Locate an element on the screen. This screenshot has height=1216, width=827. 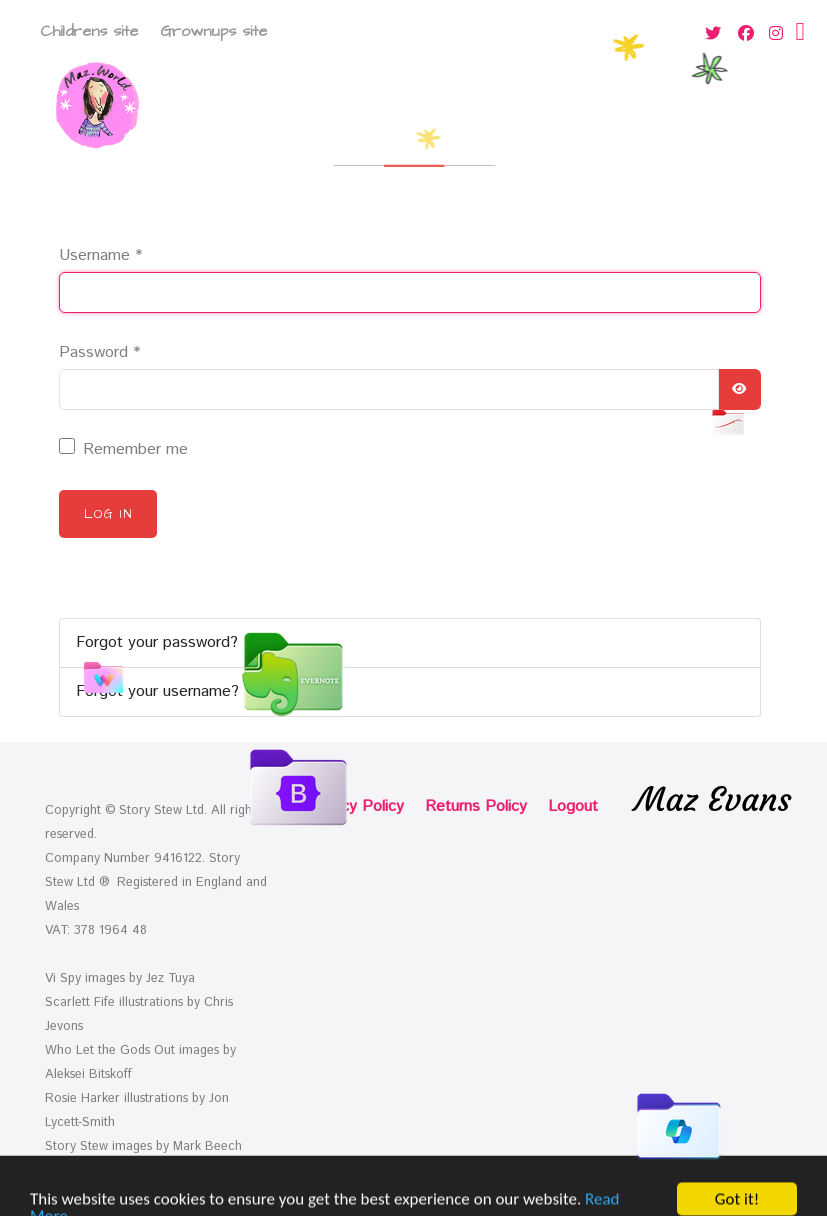
open bootstrap framework project folder is located at coordinates (298, 790).